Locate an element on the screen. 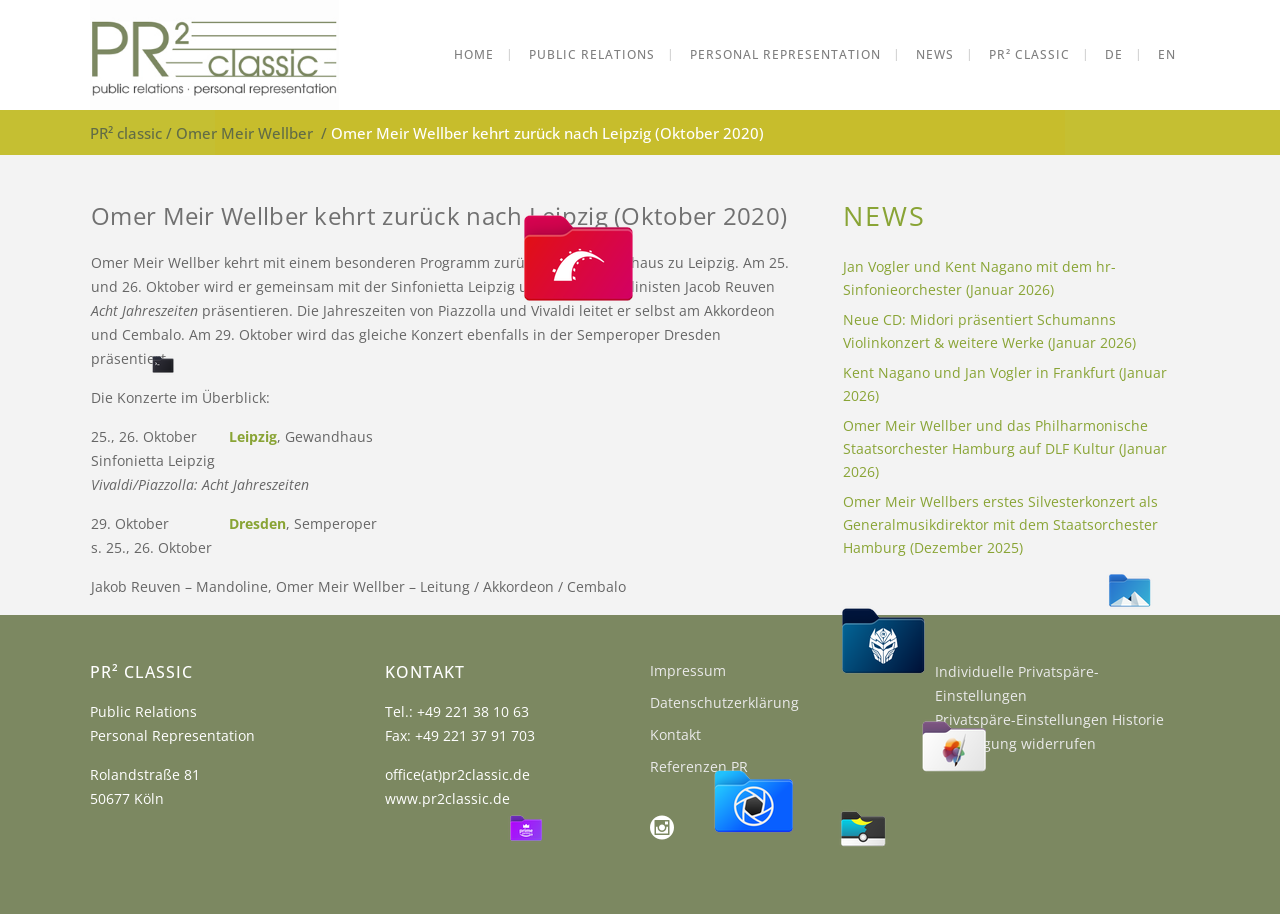 This screenshot has height=914, width=1280. open folder containing drawings or artwork is located at coordinates (954, 748).